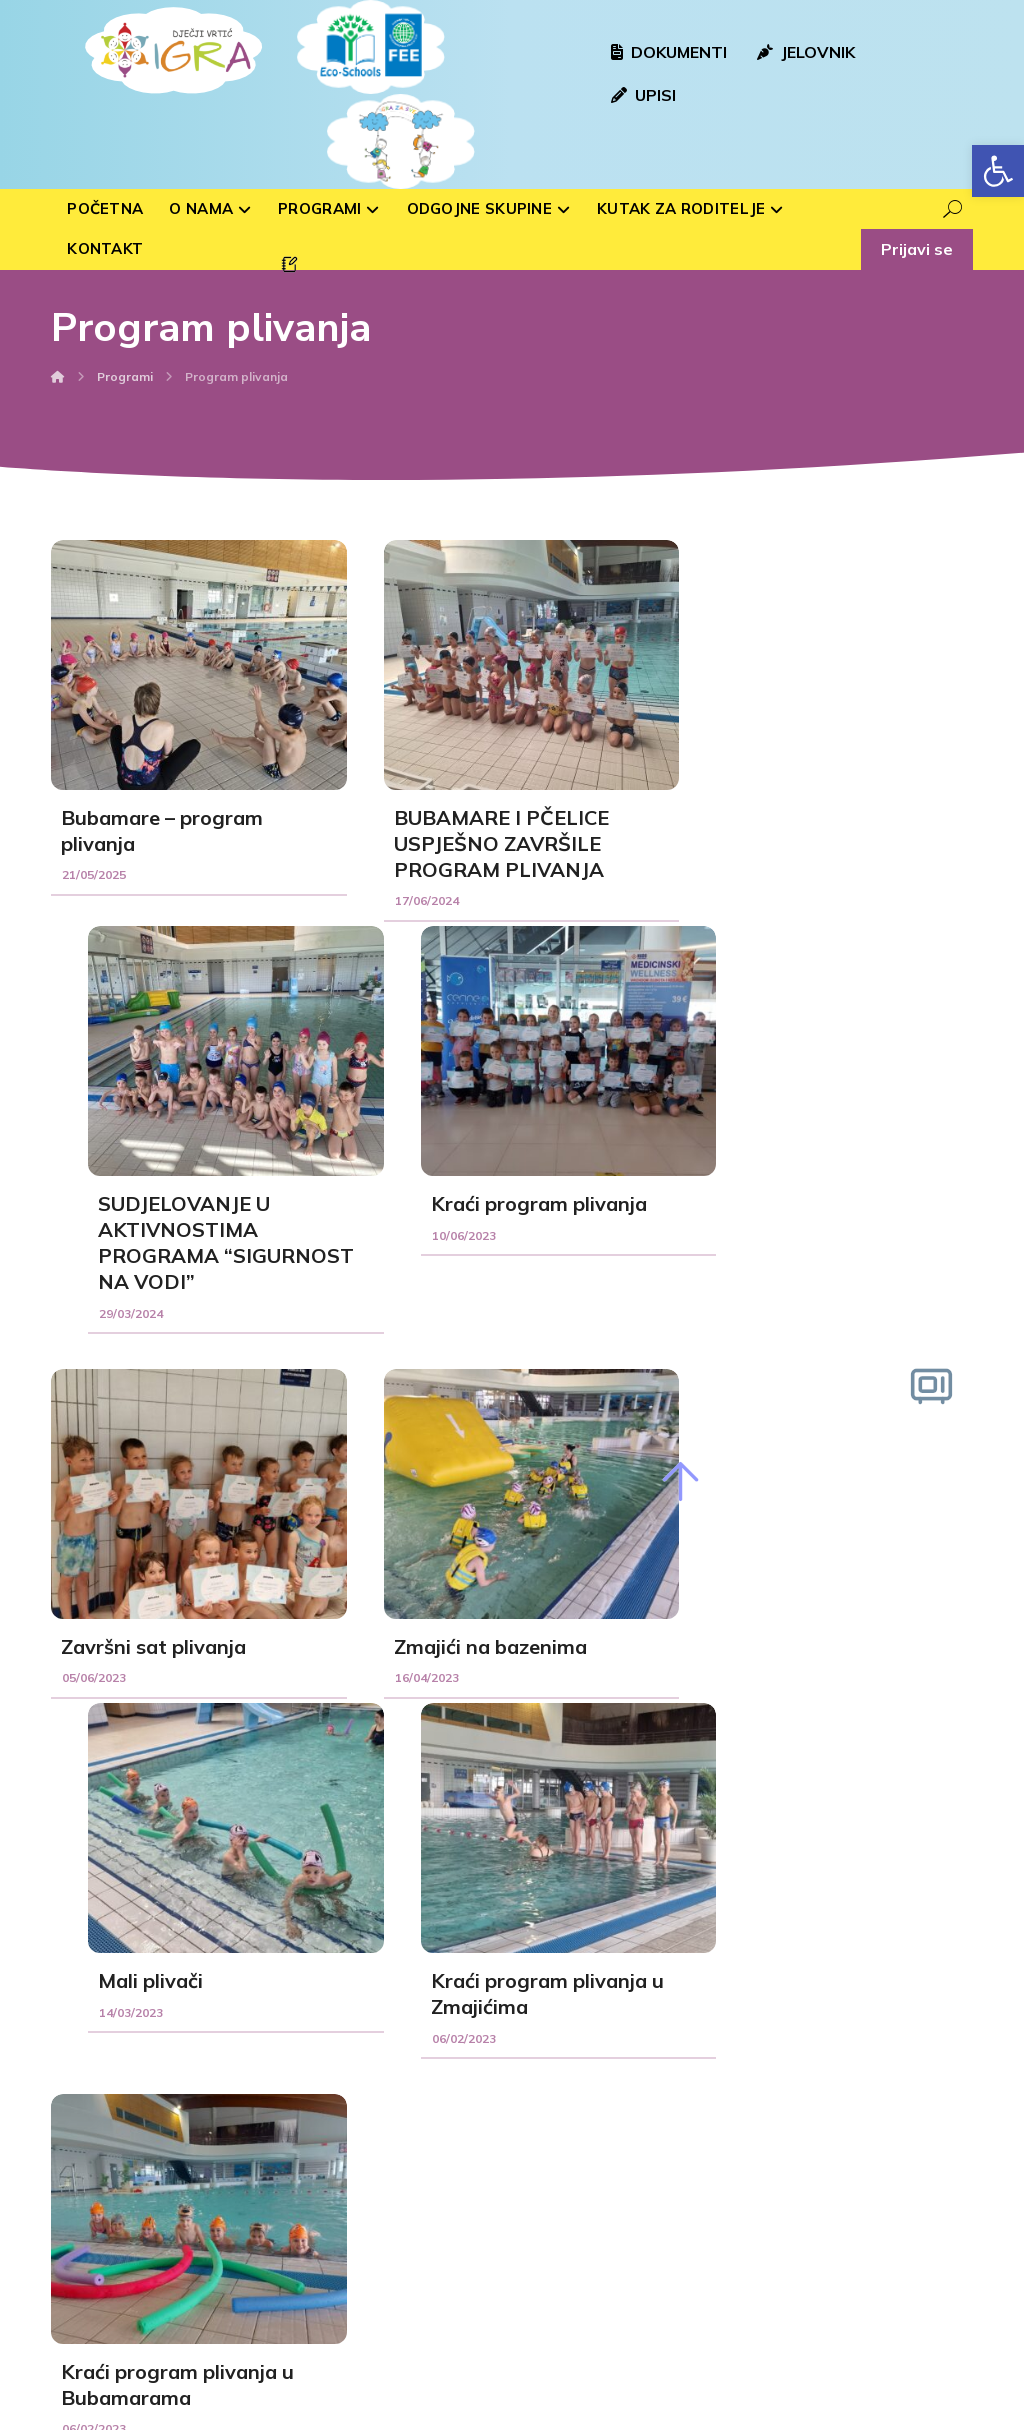 The width and height of the screenshot is (1024, 2430). Describe the element at coordinates (289, 264) in the screenshot. I see `edit notes or journal entries` at that location.